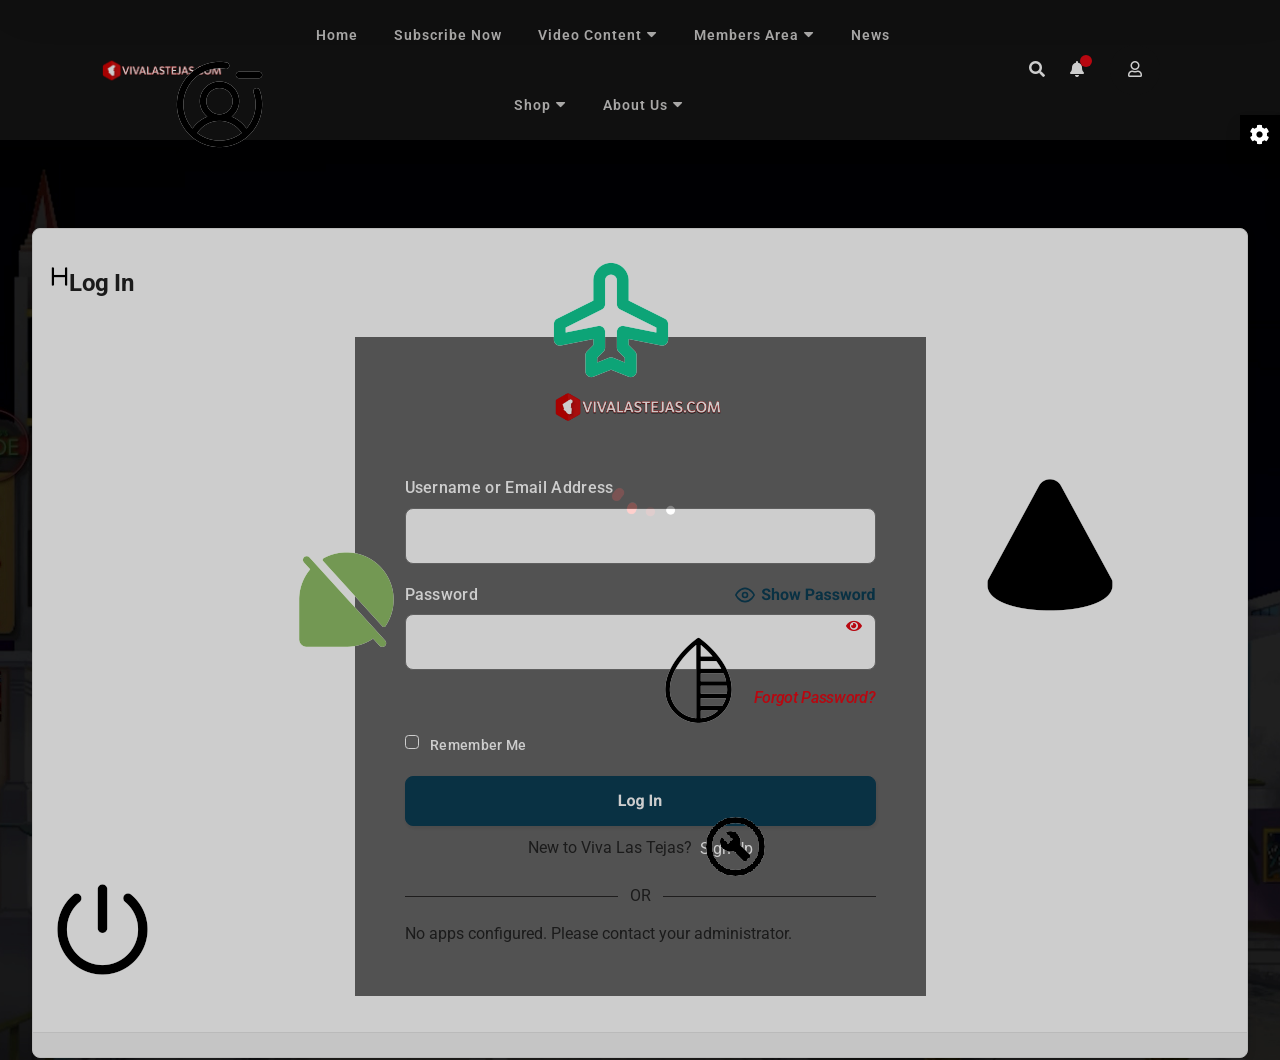  I want to click on remove a user from your contacts, so click(219, 104).